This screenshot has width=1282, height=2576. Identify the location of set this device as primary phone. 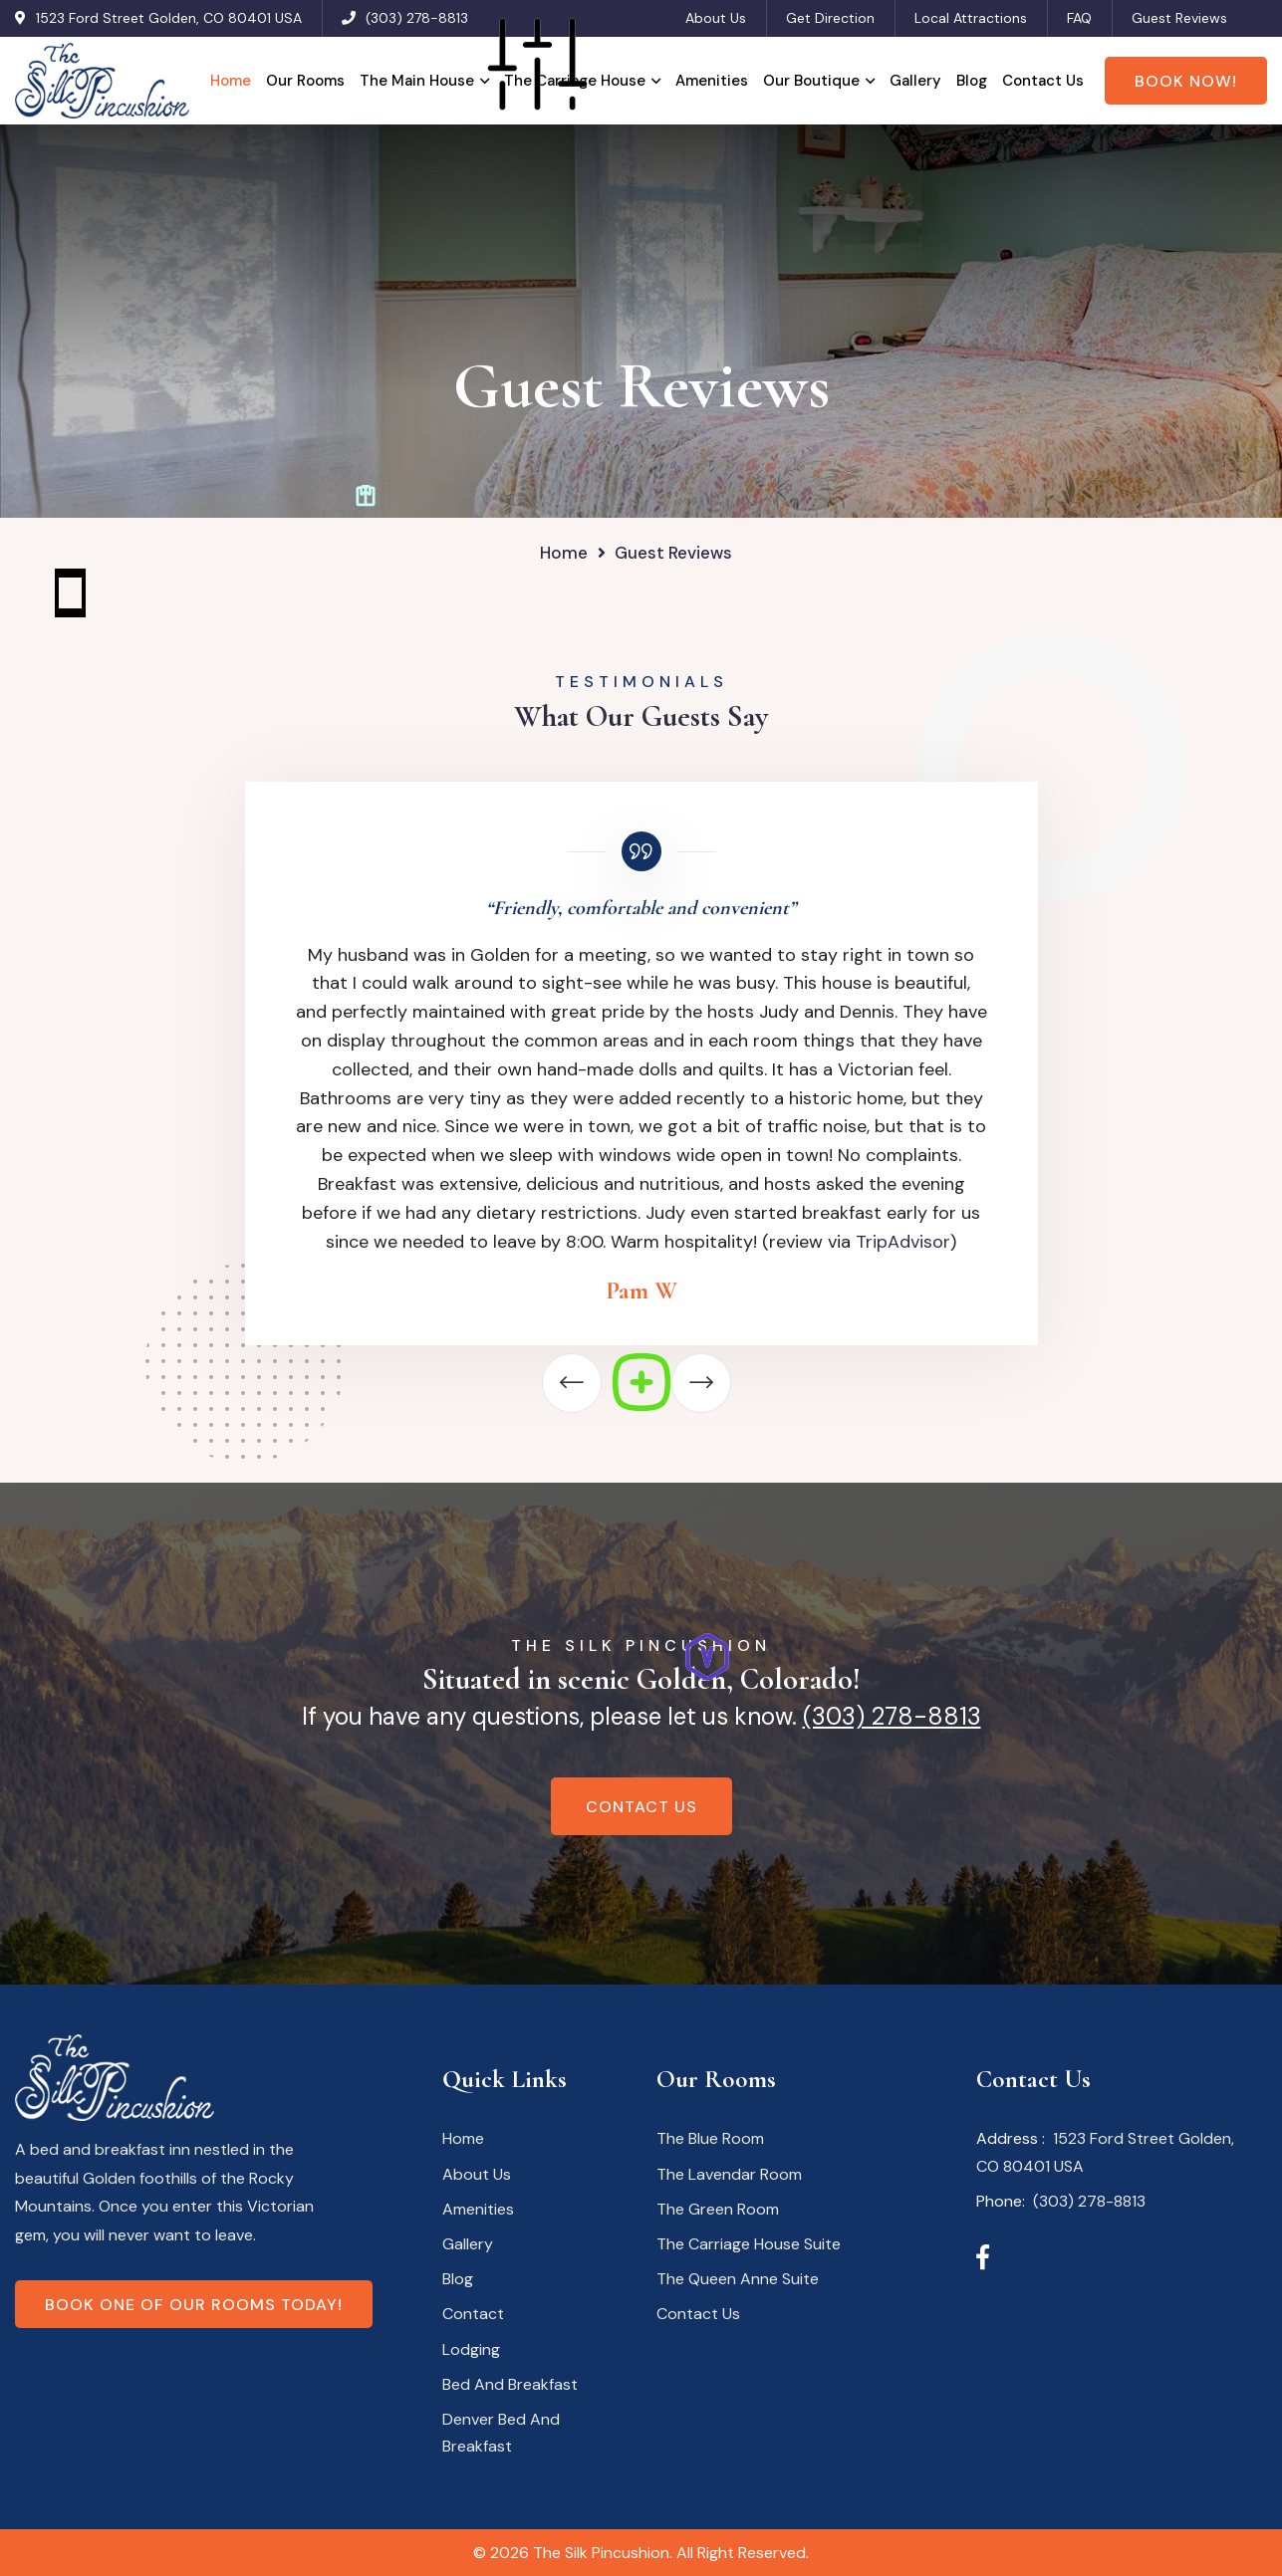
(70, 592).